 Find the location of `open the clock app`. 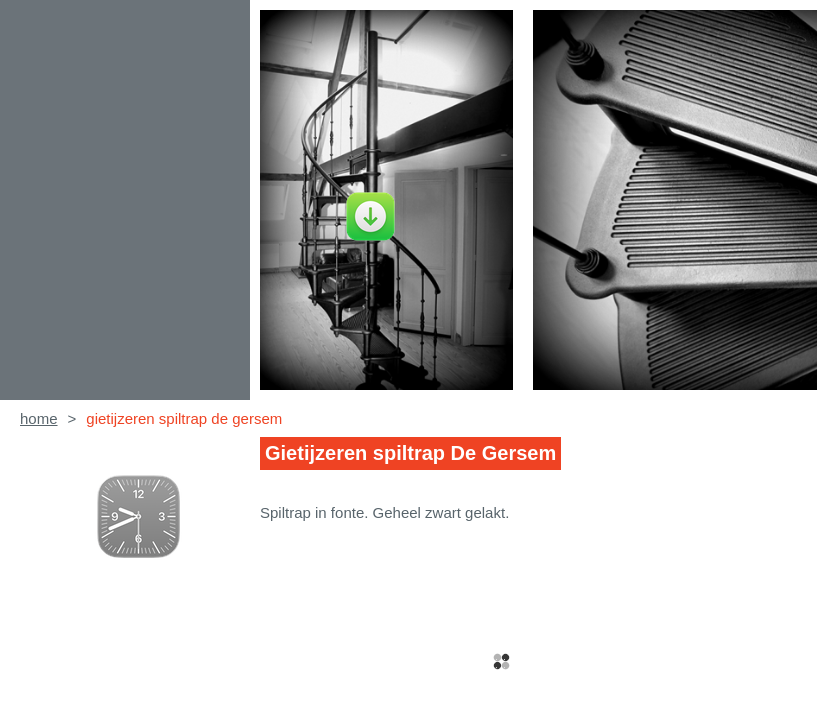

open the clock app is located at coordinates (138, 516).